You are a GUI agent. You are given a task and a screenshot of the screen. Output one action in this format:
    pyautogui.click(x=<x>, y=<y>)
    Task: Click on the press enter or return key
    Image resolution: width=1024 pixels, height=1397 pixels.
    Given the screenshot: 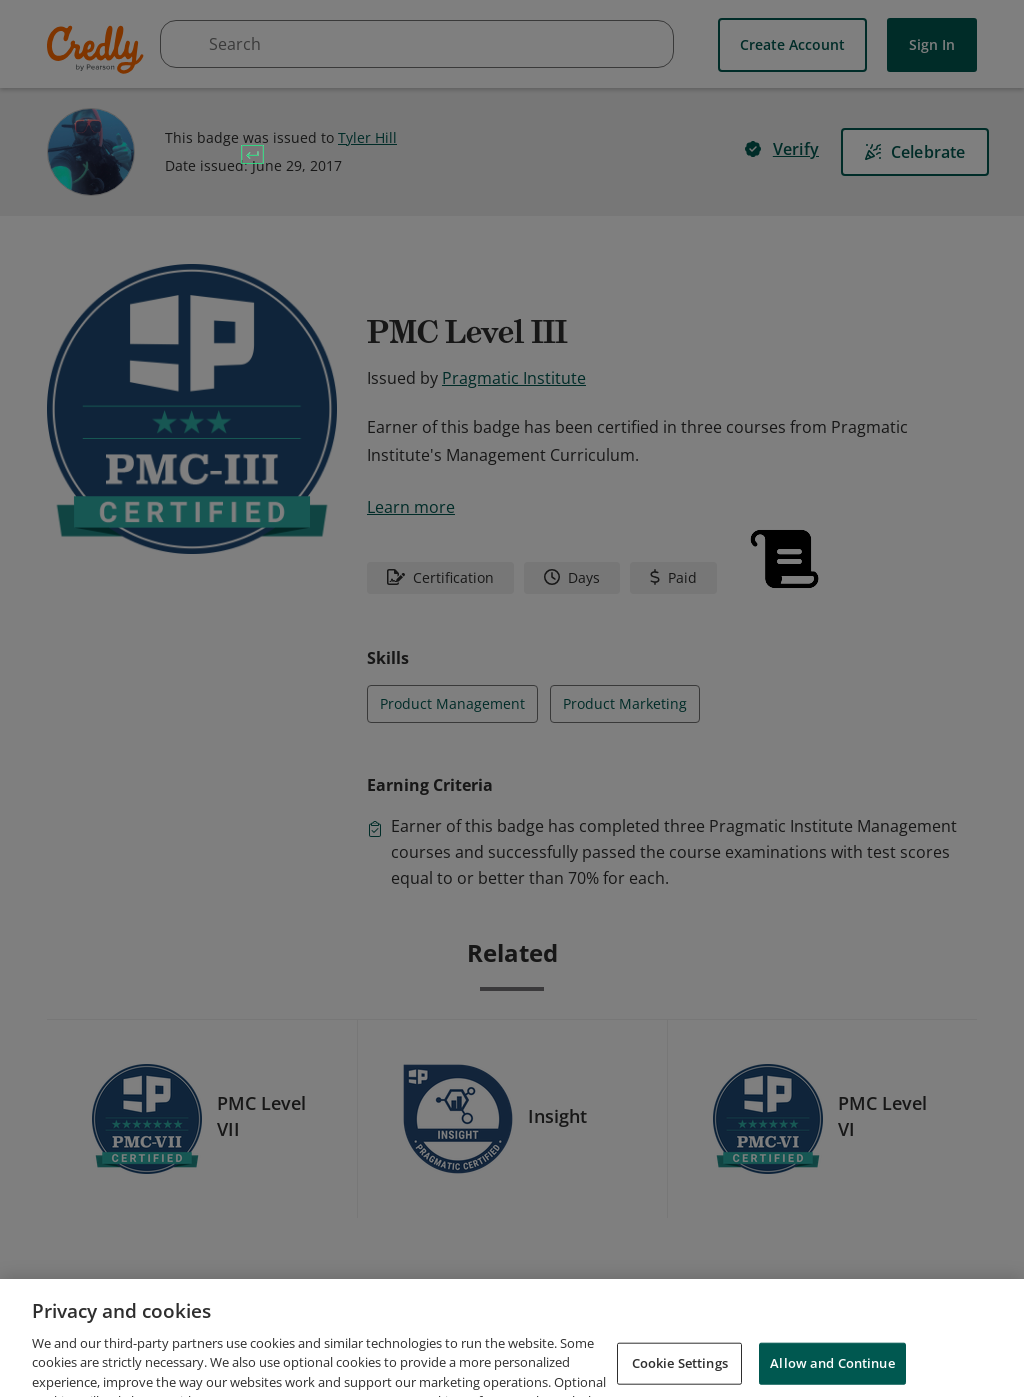 What is the action you would take?
    pyautogui.click(x=252, y=154)
    